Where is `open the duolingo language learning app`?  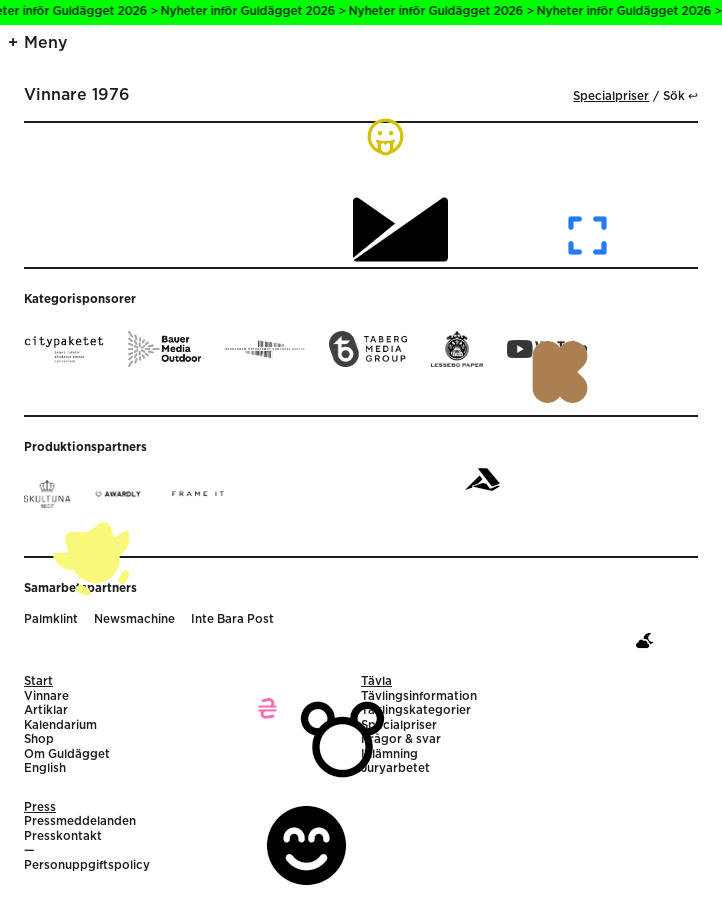
open the duolingo language learning app is located at coordinates (91, 559).